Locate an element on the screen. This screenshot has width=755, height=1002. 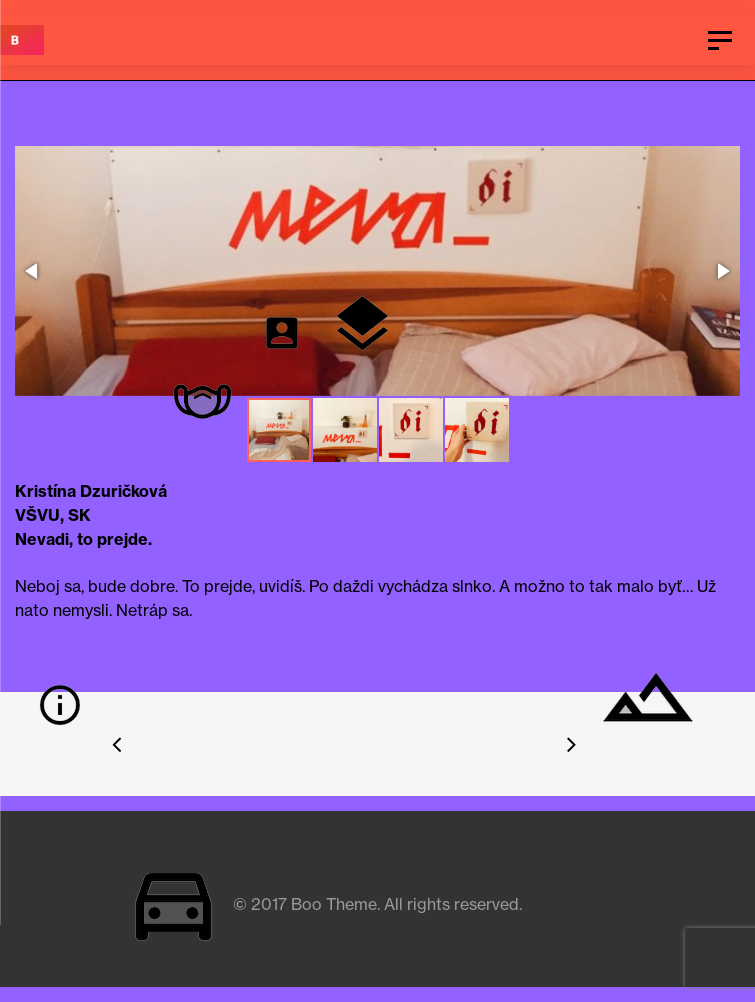
switch to terrain map view is located at coordinates (648, 697).